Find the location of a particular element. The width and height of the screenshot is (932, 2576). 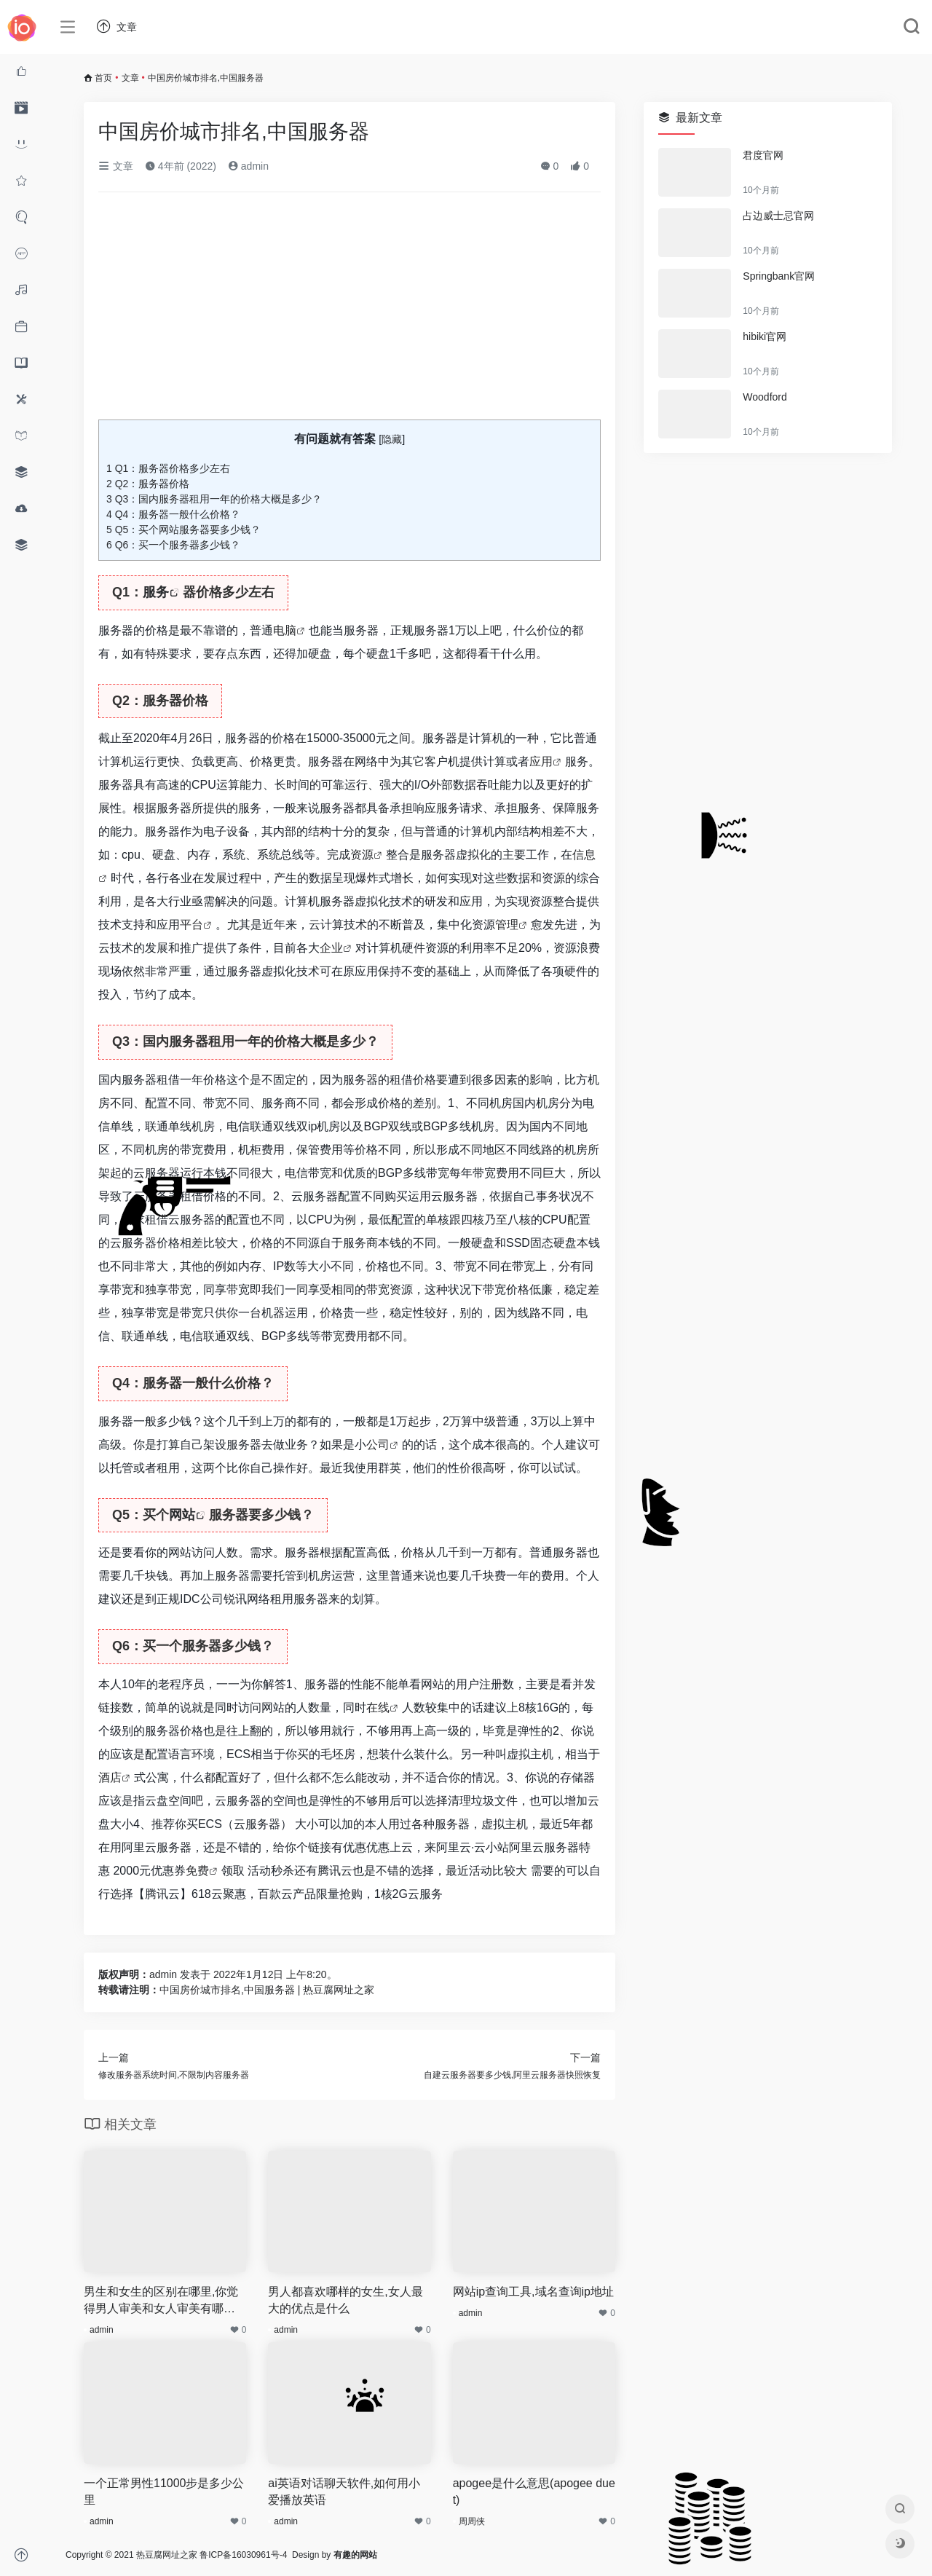

indicates radiation or radioactive hazard warning is located at coordinates (724, 835).